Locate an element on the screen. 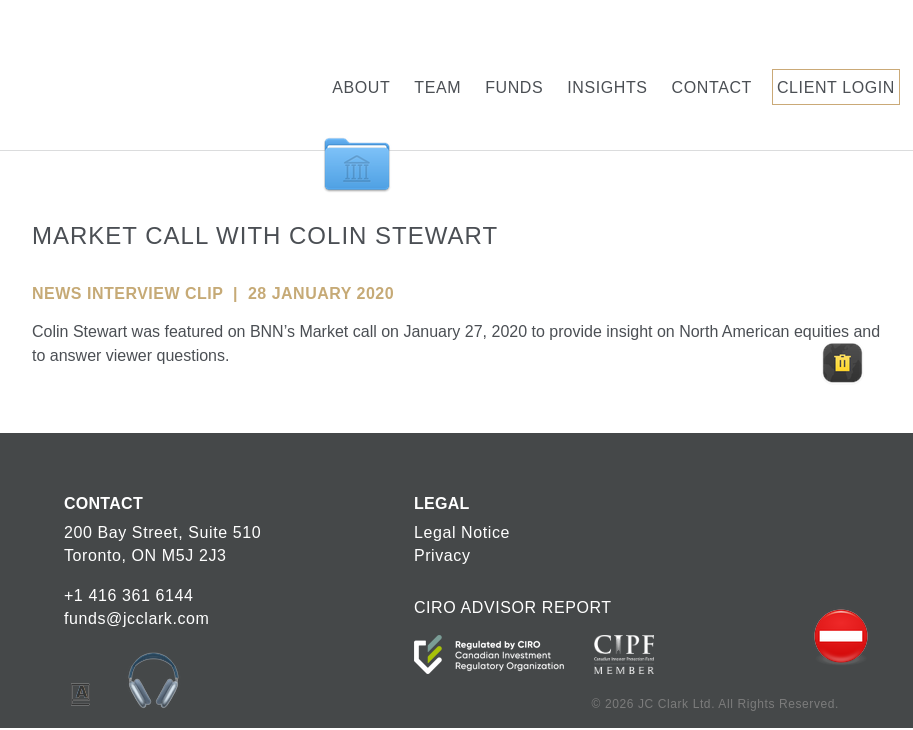 This screenshot has height=730, width=913. open the system library folder is located at coordinates (357, 164).